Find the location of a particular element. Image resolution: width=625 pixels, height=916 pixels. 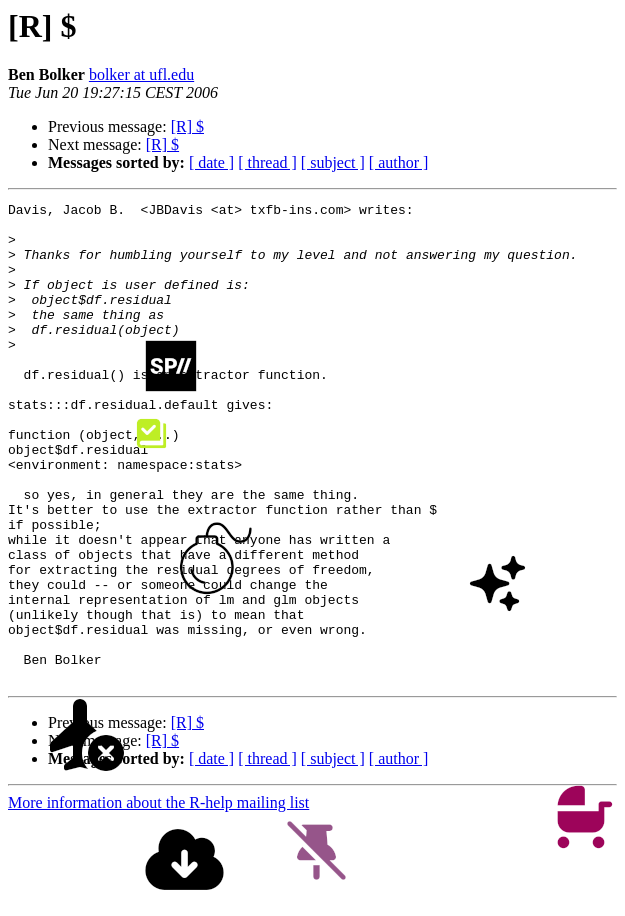

view server rules channel is located at coordinates (151, 433).